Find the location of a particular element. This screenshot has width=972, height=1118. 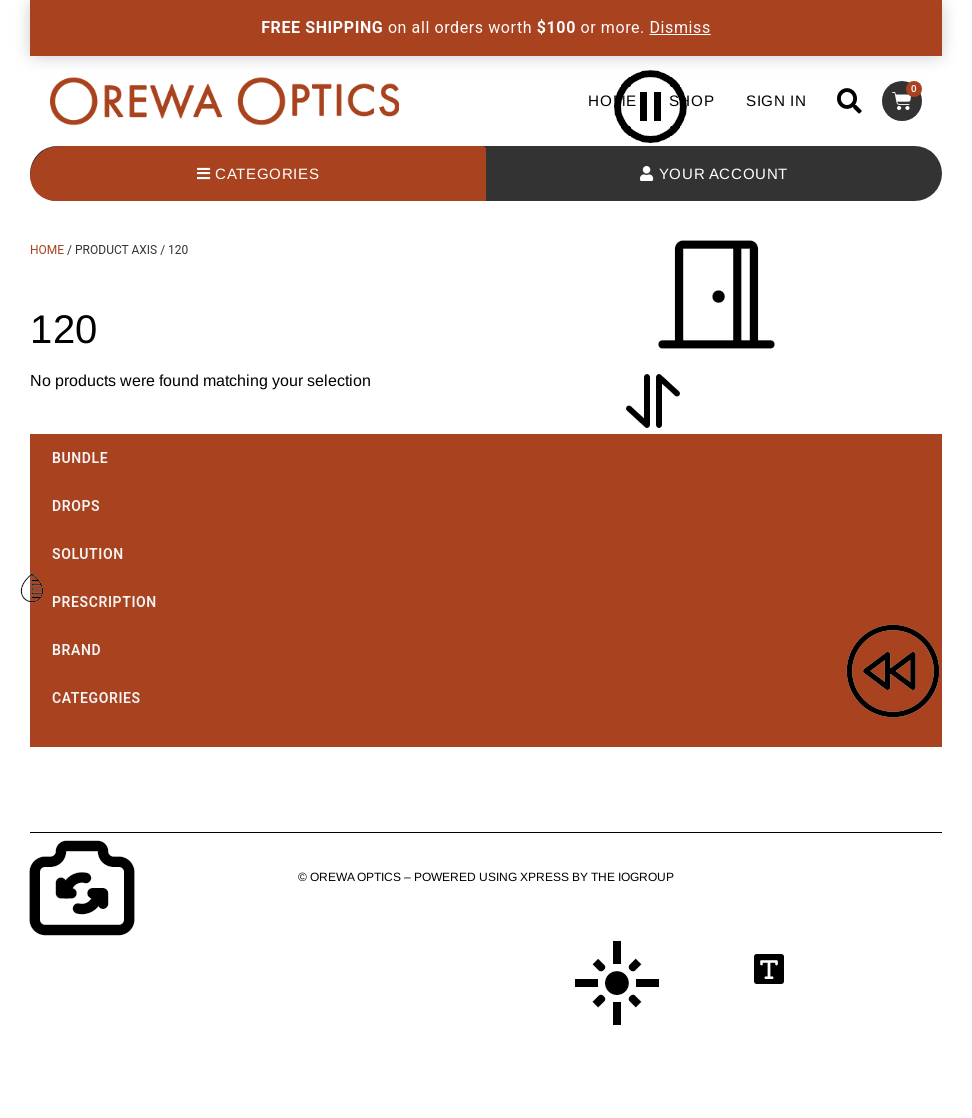

rewind or skip backward in media playback is located at coordinates (893, 671).